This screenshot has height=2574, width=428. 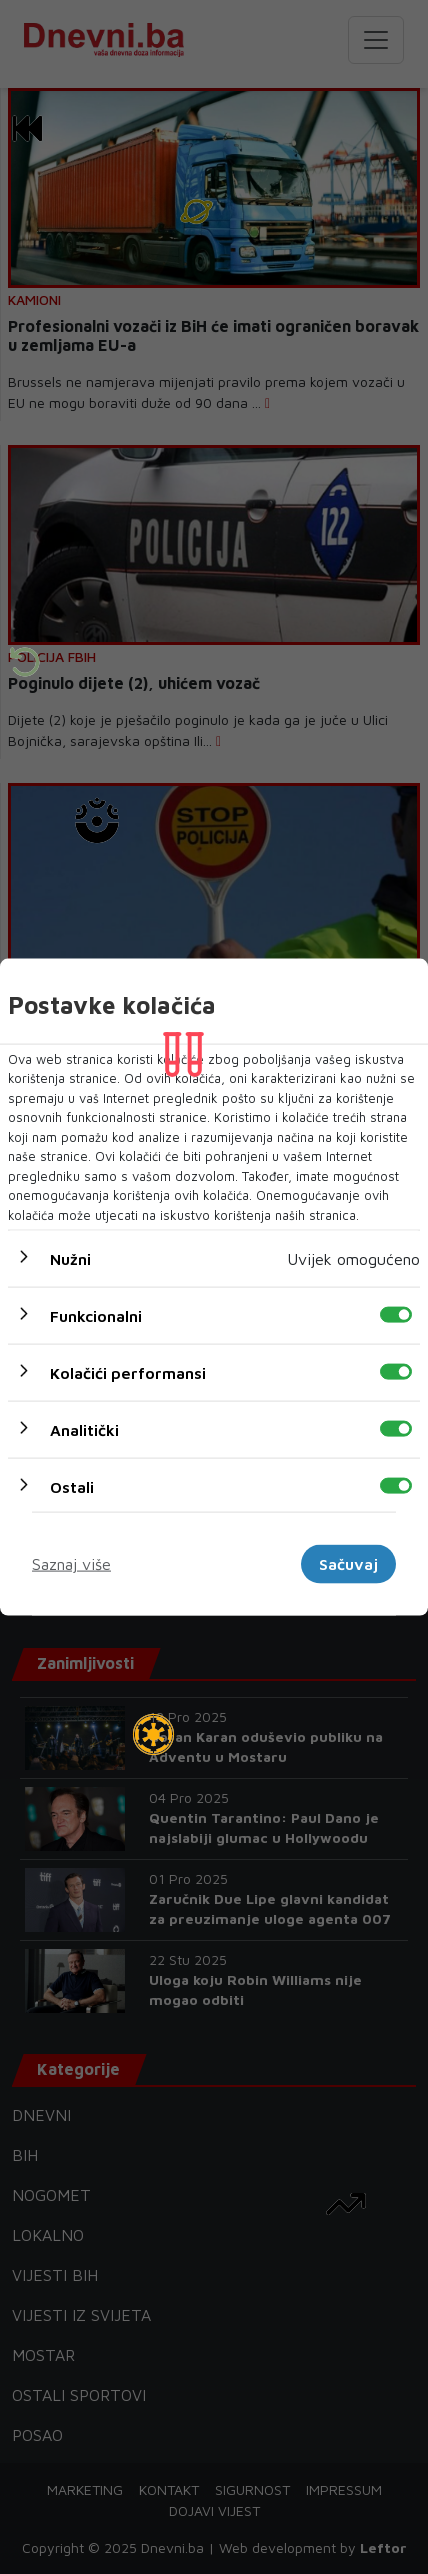 I want to click on view trending or popular content, so click(x=346, y=2204).